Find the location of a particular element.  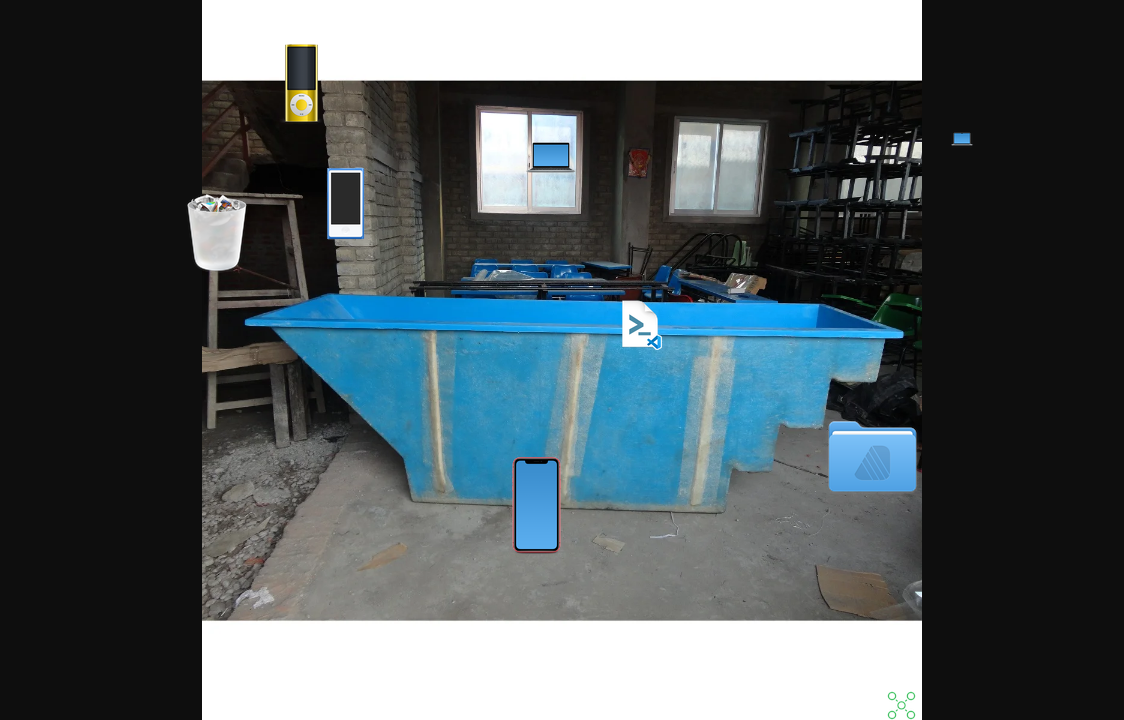

iPhone XR device icon in coral/red color is located at coordinates (536, 506).